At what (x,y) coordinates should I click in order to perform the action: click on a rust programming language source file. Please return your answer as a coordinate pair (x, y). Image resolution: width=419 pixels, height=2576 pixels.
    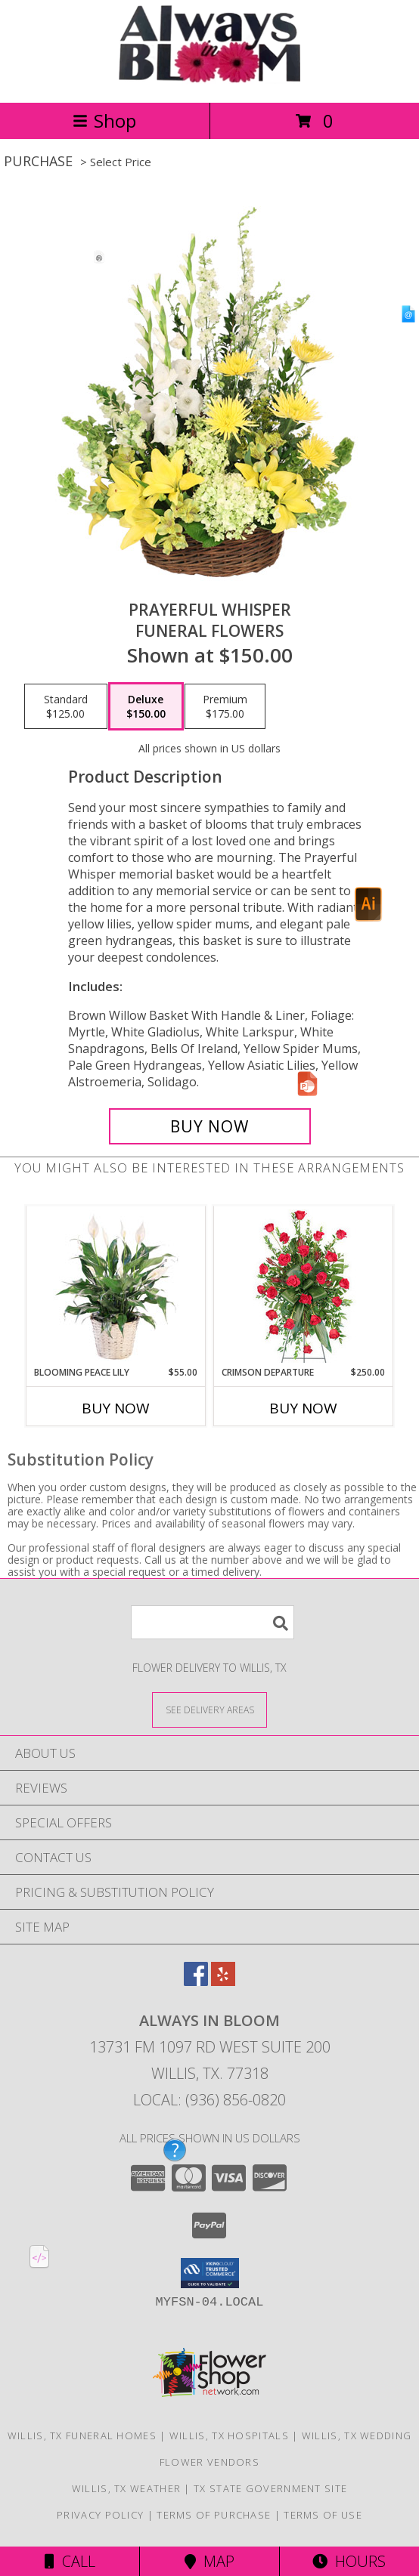
    Looking at the image, I should click on (99, 257).